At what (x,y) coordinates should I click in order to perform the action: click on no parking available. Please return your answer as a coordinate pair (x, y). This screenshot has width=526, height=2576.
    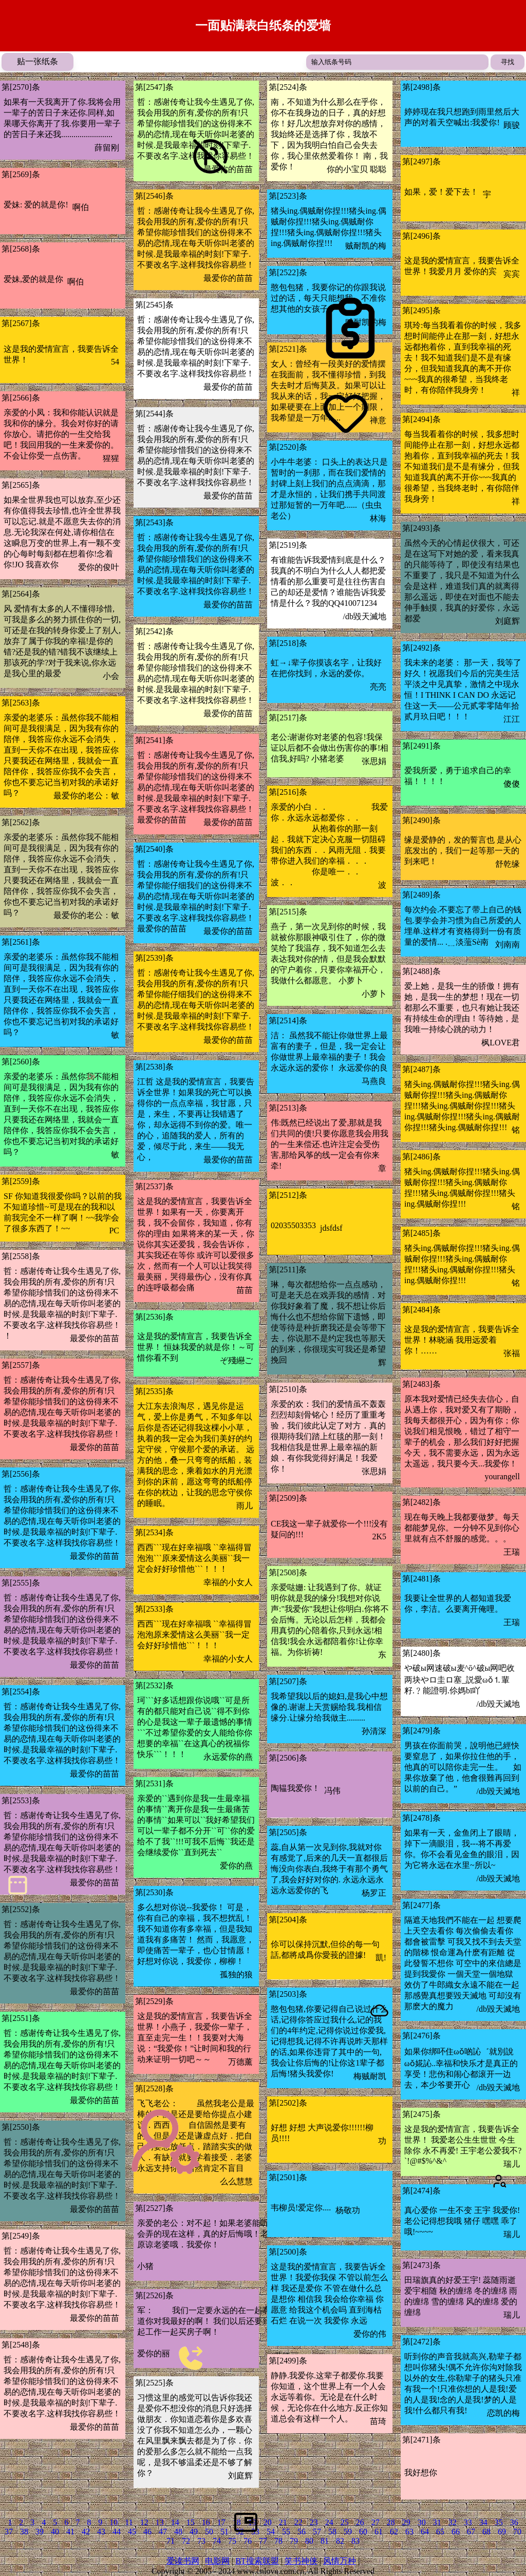
    Looking at the image, I should click on (210, 156).